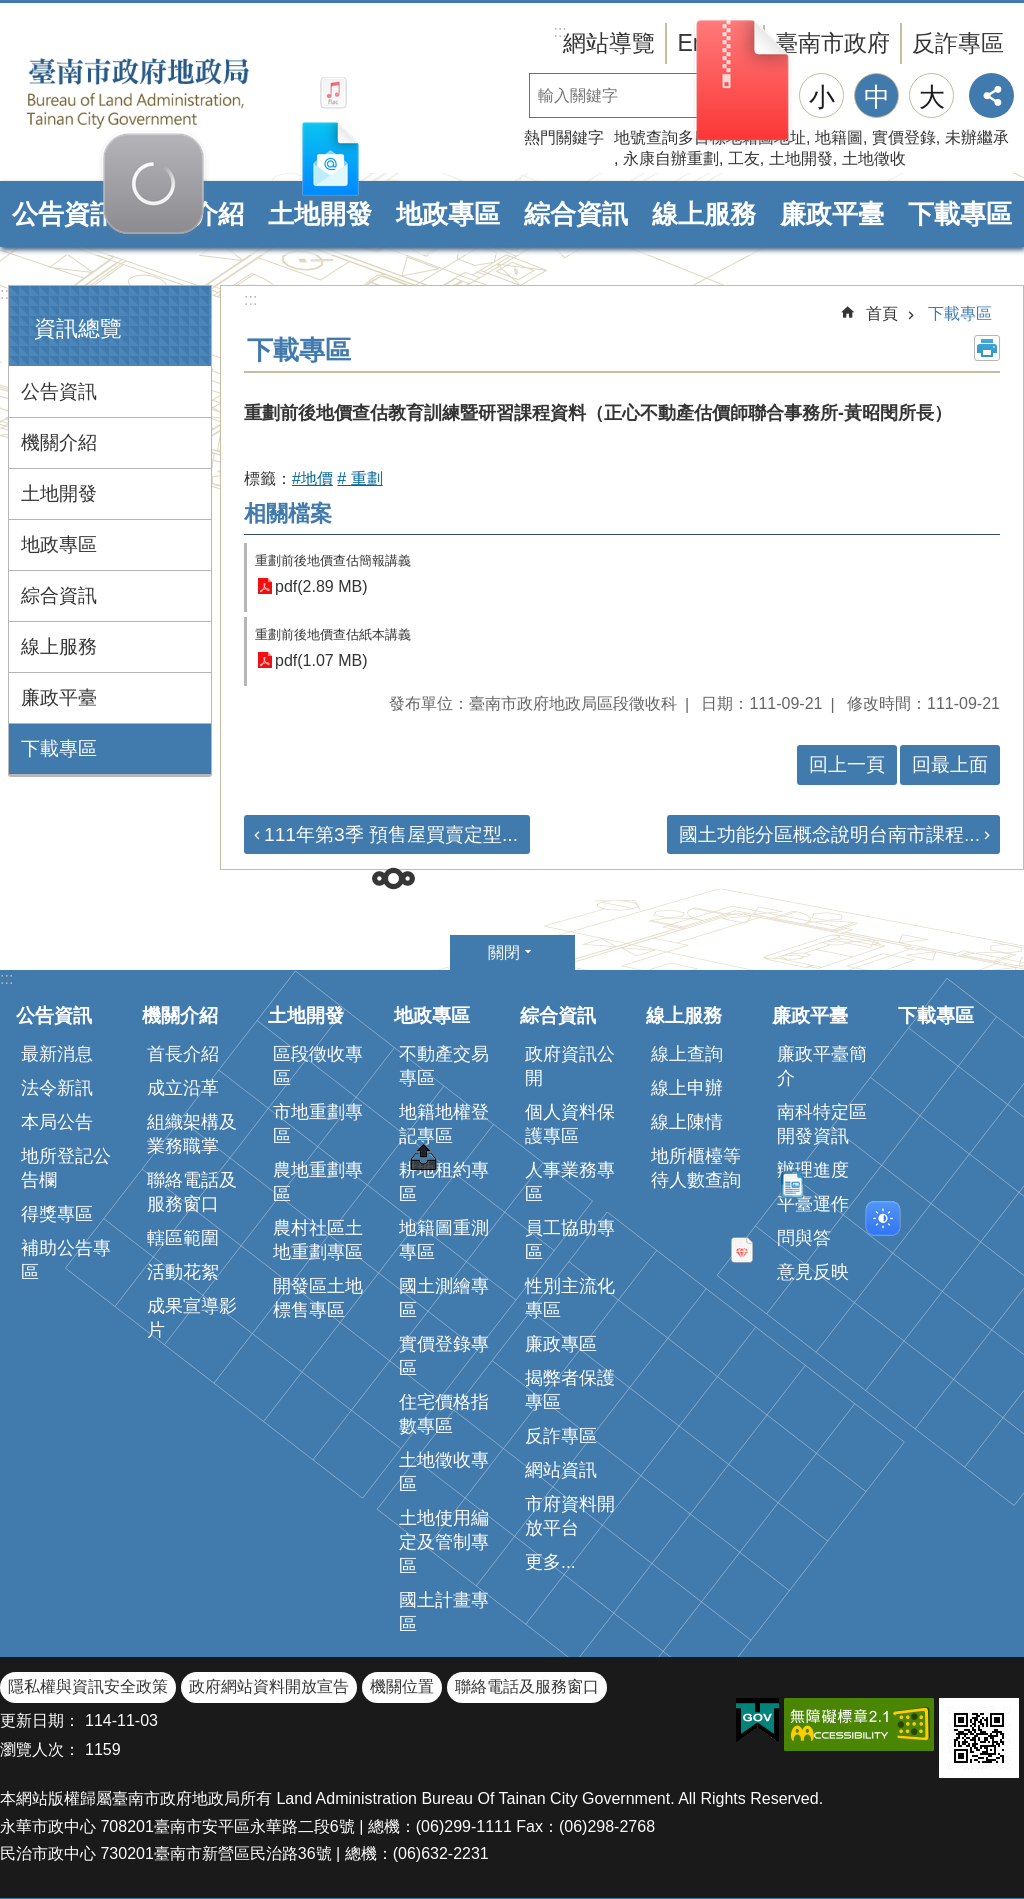 The height and width of the screenshot is (1899, 1024). I want to click on open a libreoffice writer document, so click(792, 1184).